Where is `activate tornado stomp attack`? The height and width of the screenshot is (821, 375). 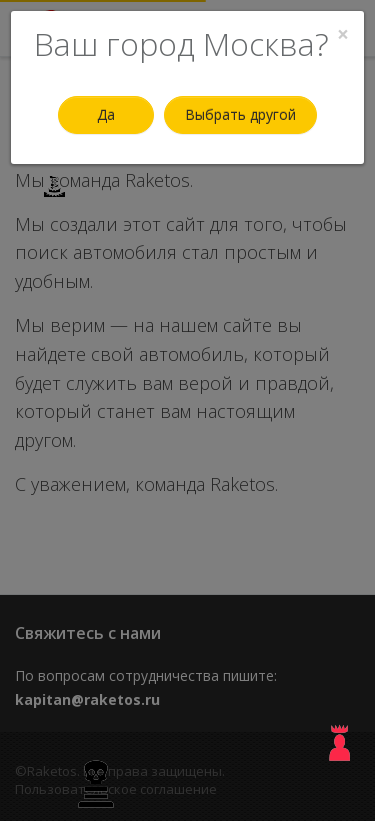
activate tornado stomp attack is located at coordinates (54, 186).